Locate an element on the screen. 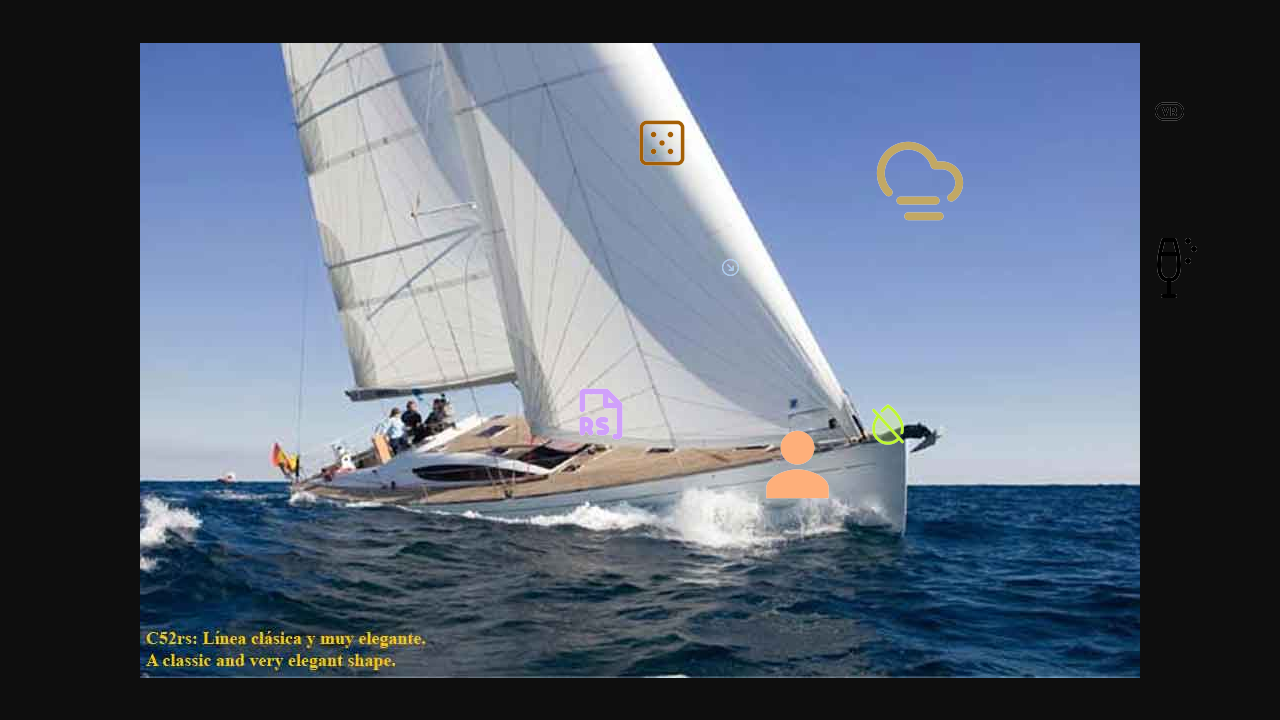 The height and width of the screenshot is (720, 1280). indicates foggy weather conditions is located at coordinates (920, 181).